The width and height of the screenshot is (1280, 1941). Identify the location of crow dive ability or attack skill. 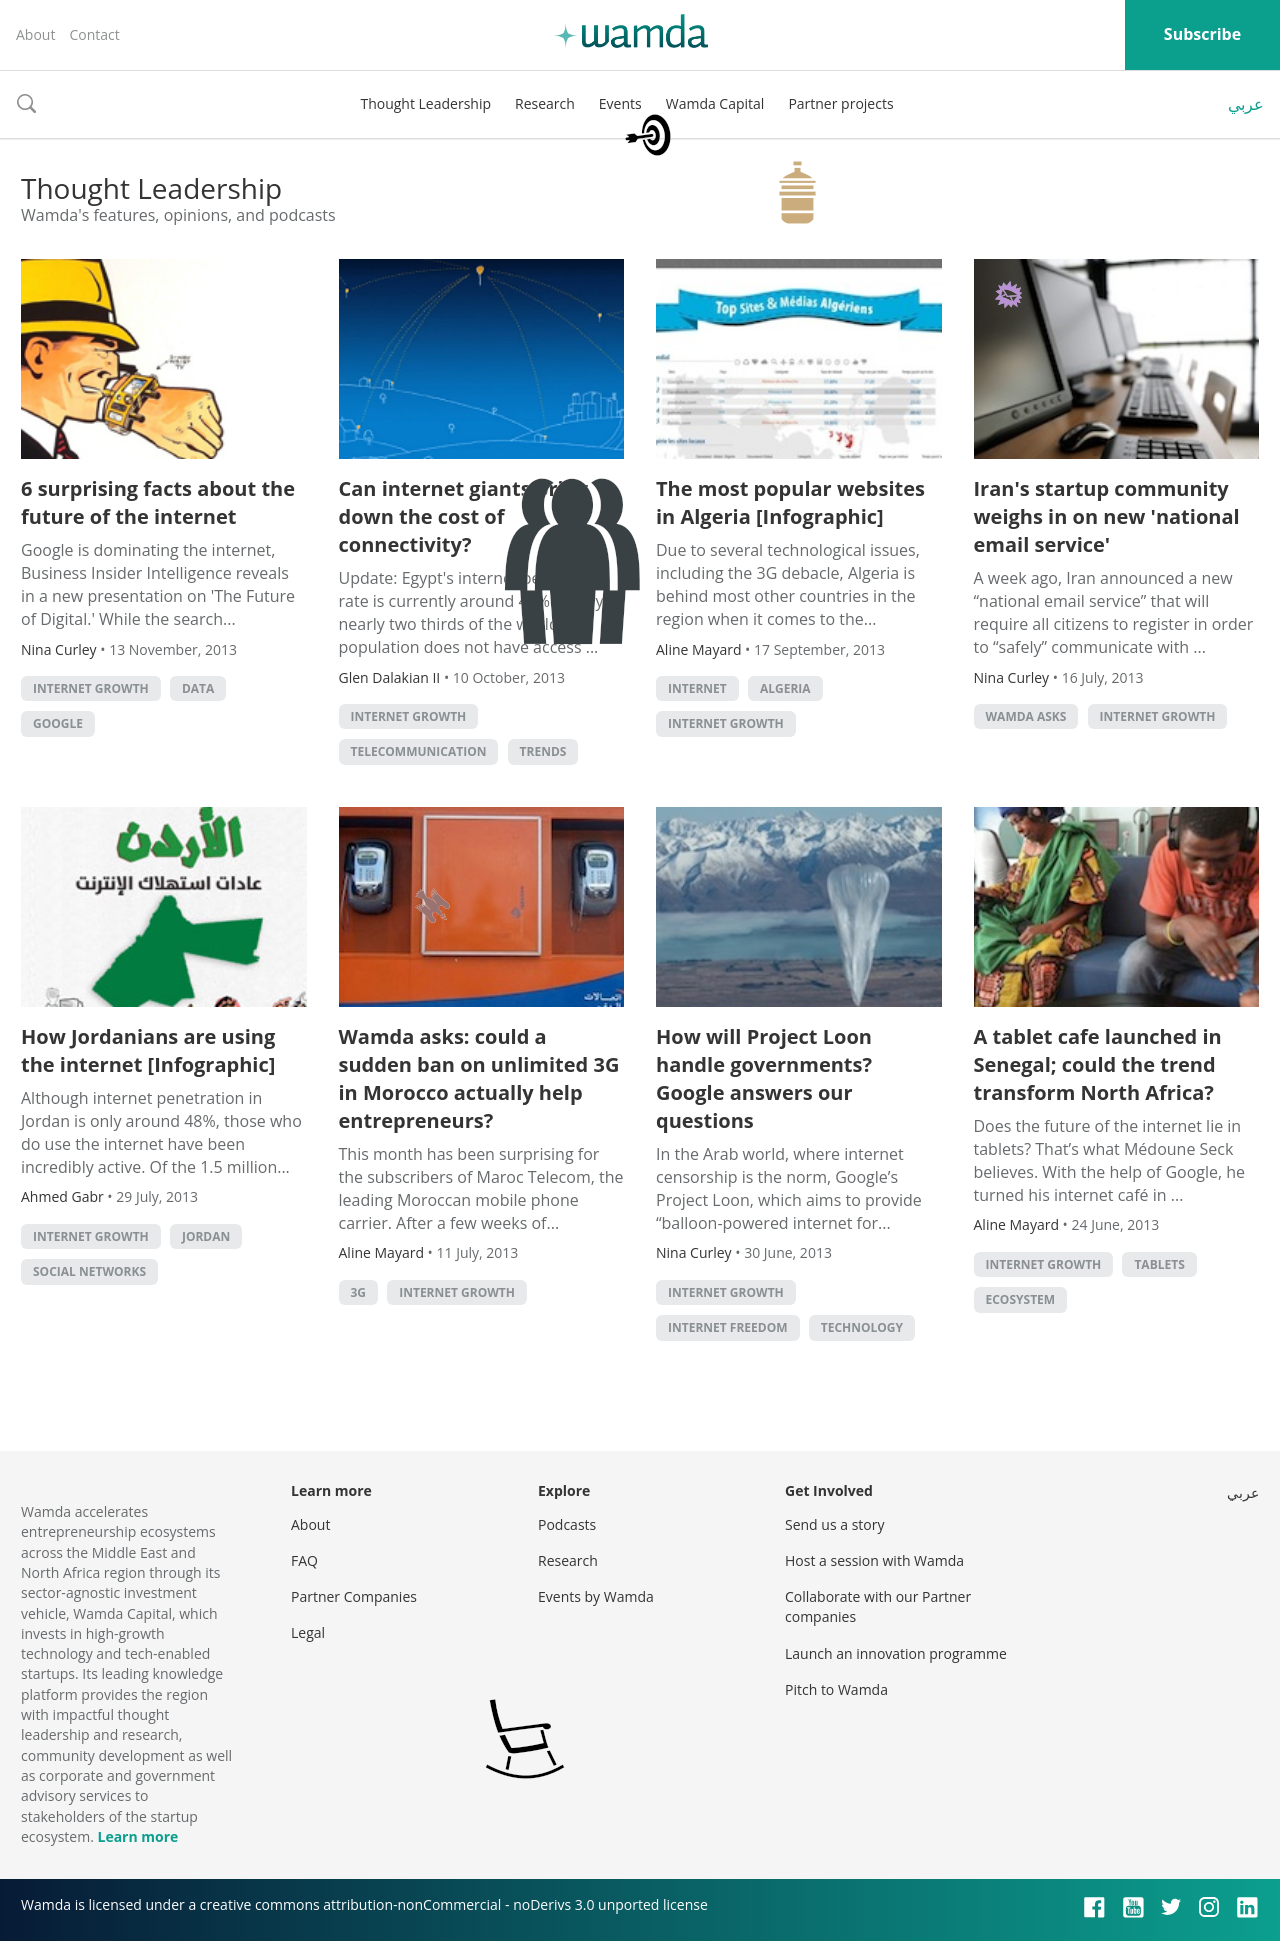
(432, 905).